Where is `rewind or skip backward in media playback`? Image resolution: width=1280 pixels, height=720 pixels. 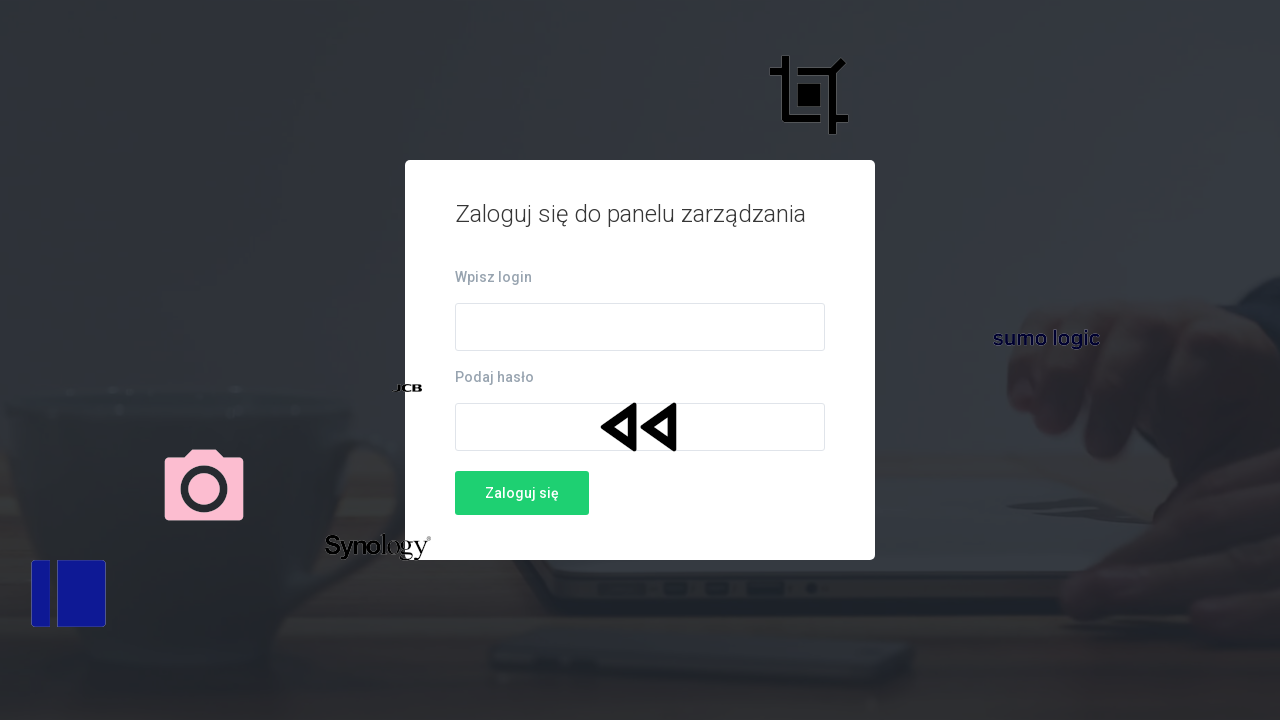
rewind or skip backward in media playback is located at coordinates (641, 427).